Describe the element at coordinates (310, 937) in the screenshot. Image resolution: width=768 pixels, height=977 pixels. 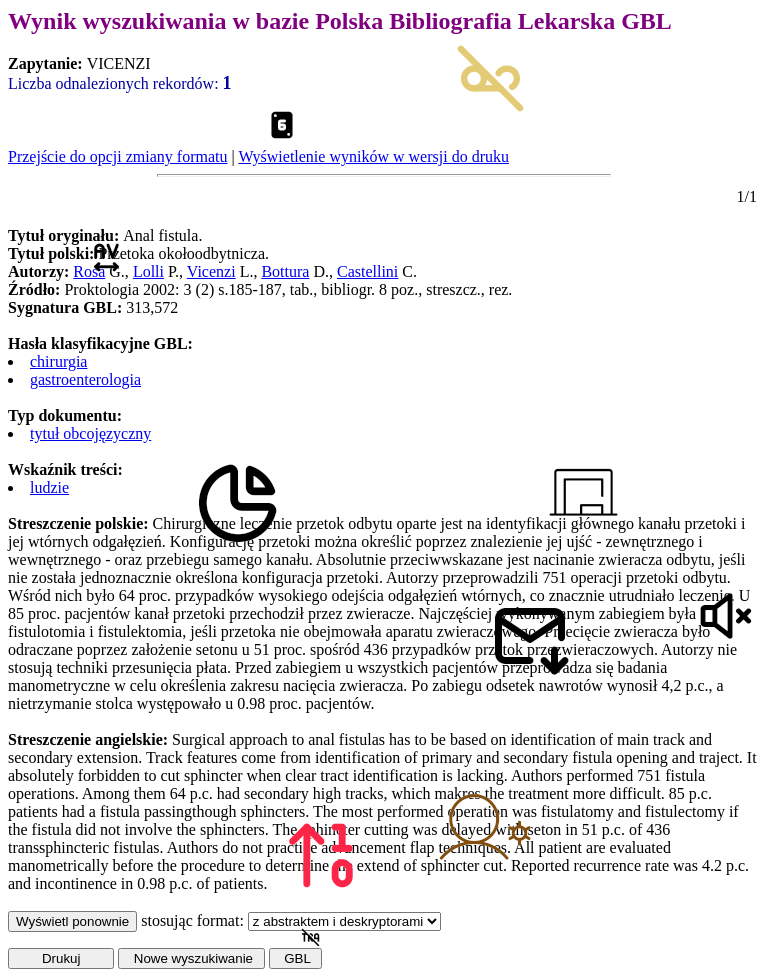
I see `disable HTTP trace requests` at that location.